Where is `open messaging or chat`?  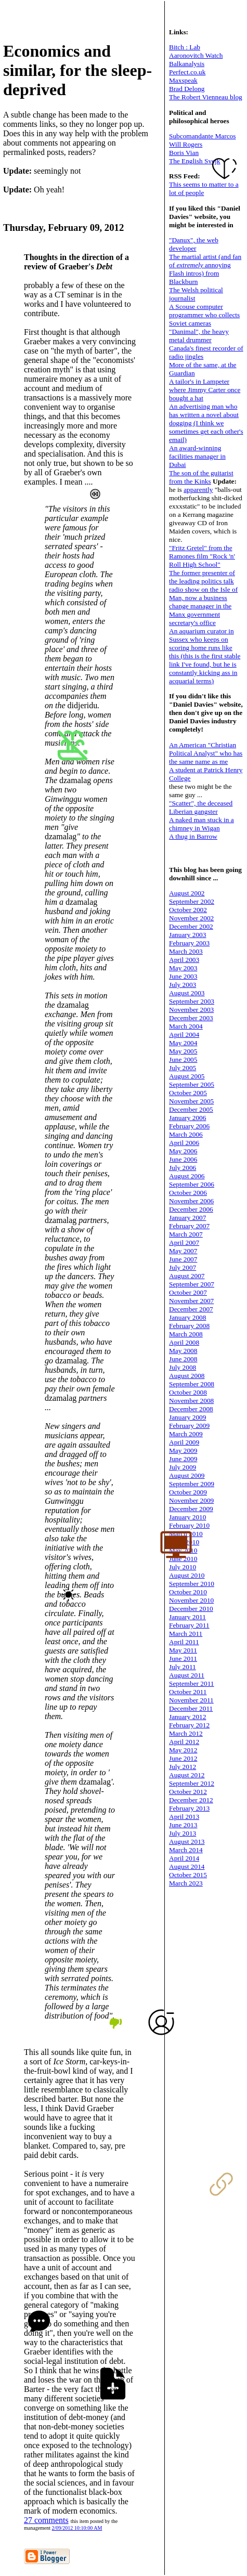 open messaging or chat is located at coordinates (39, 2321).